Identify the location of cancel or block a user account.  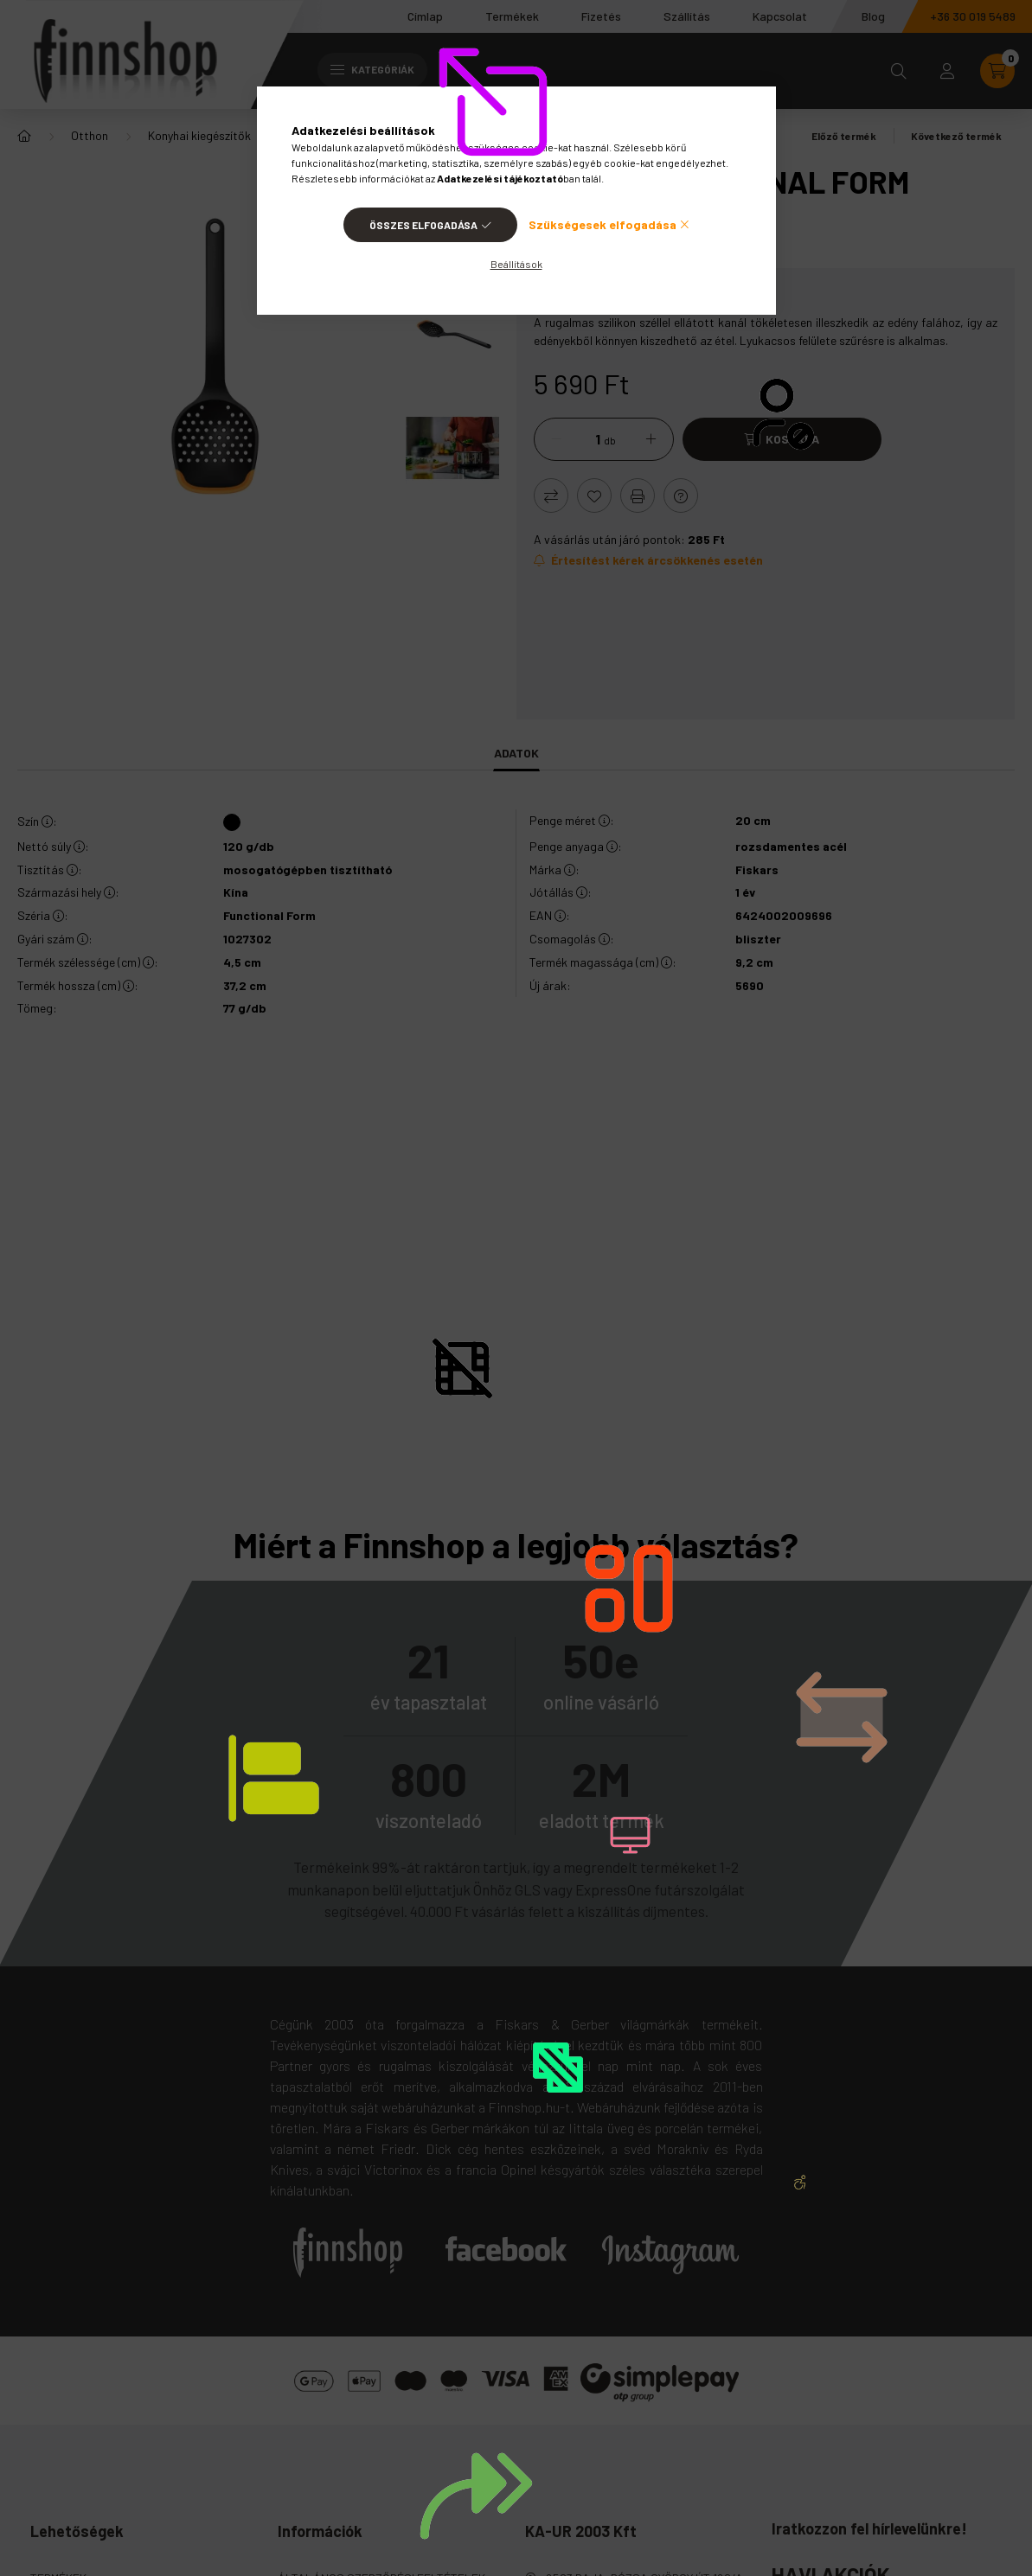
(777, 412).